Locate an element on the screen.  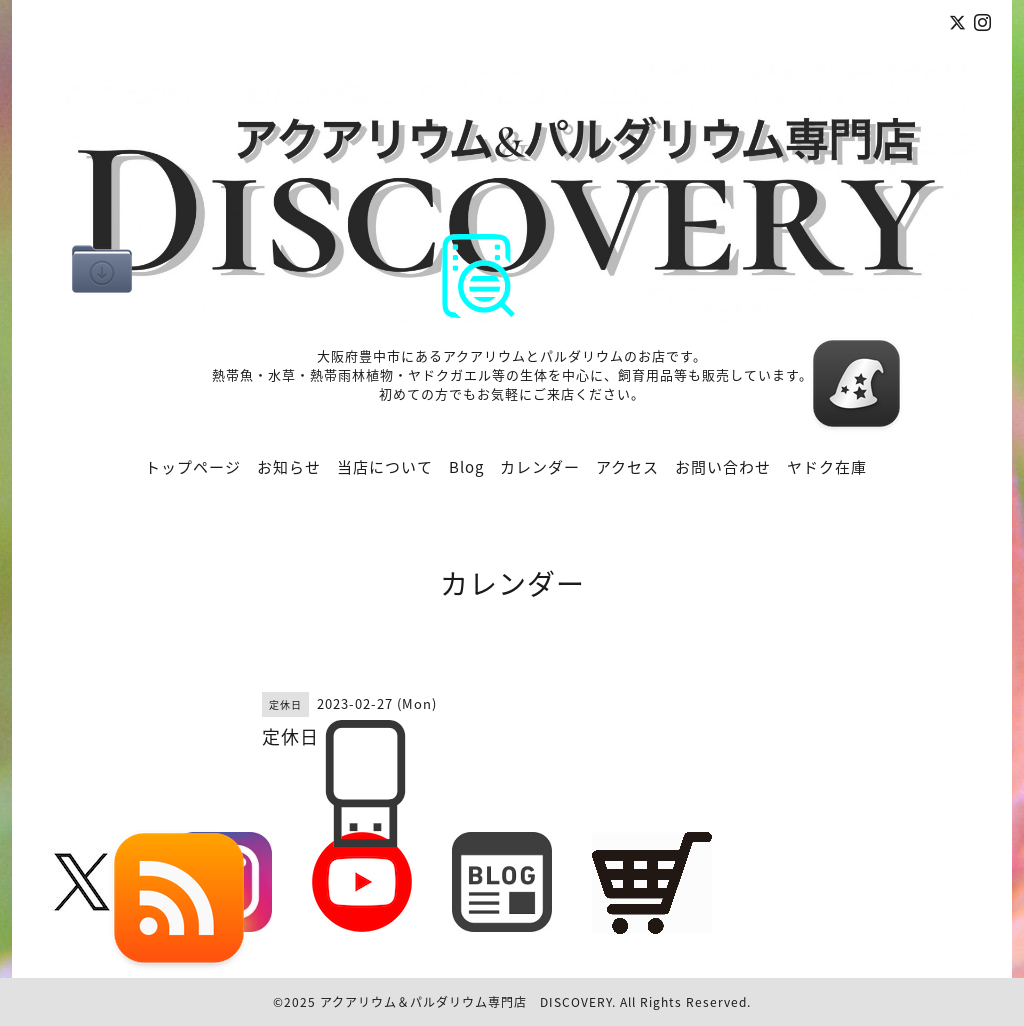
open ImageMagick display application is located at coordinates (856, 383).